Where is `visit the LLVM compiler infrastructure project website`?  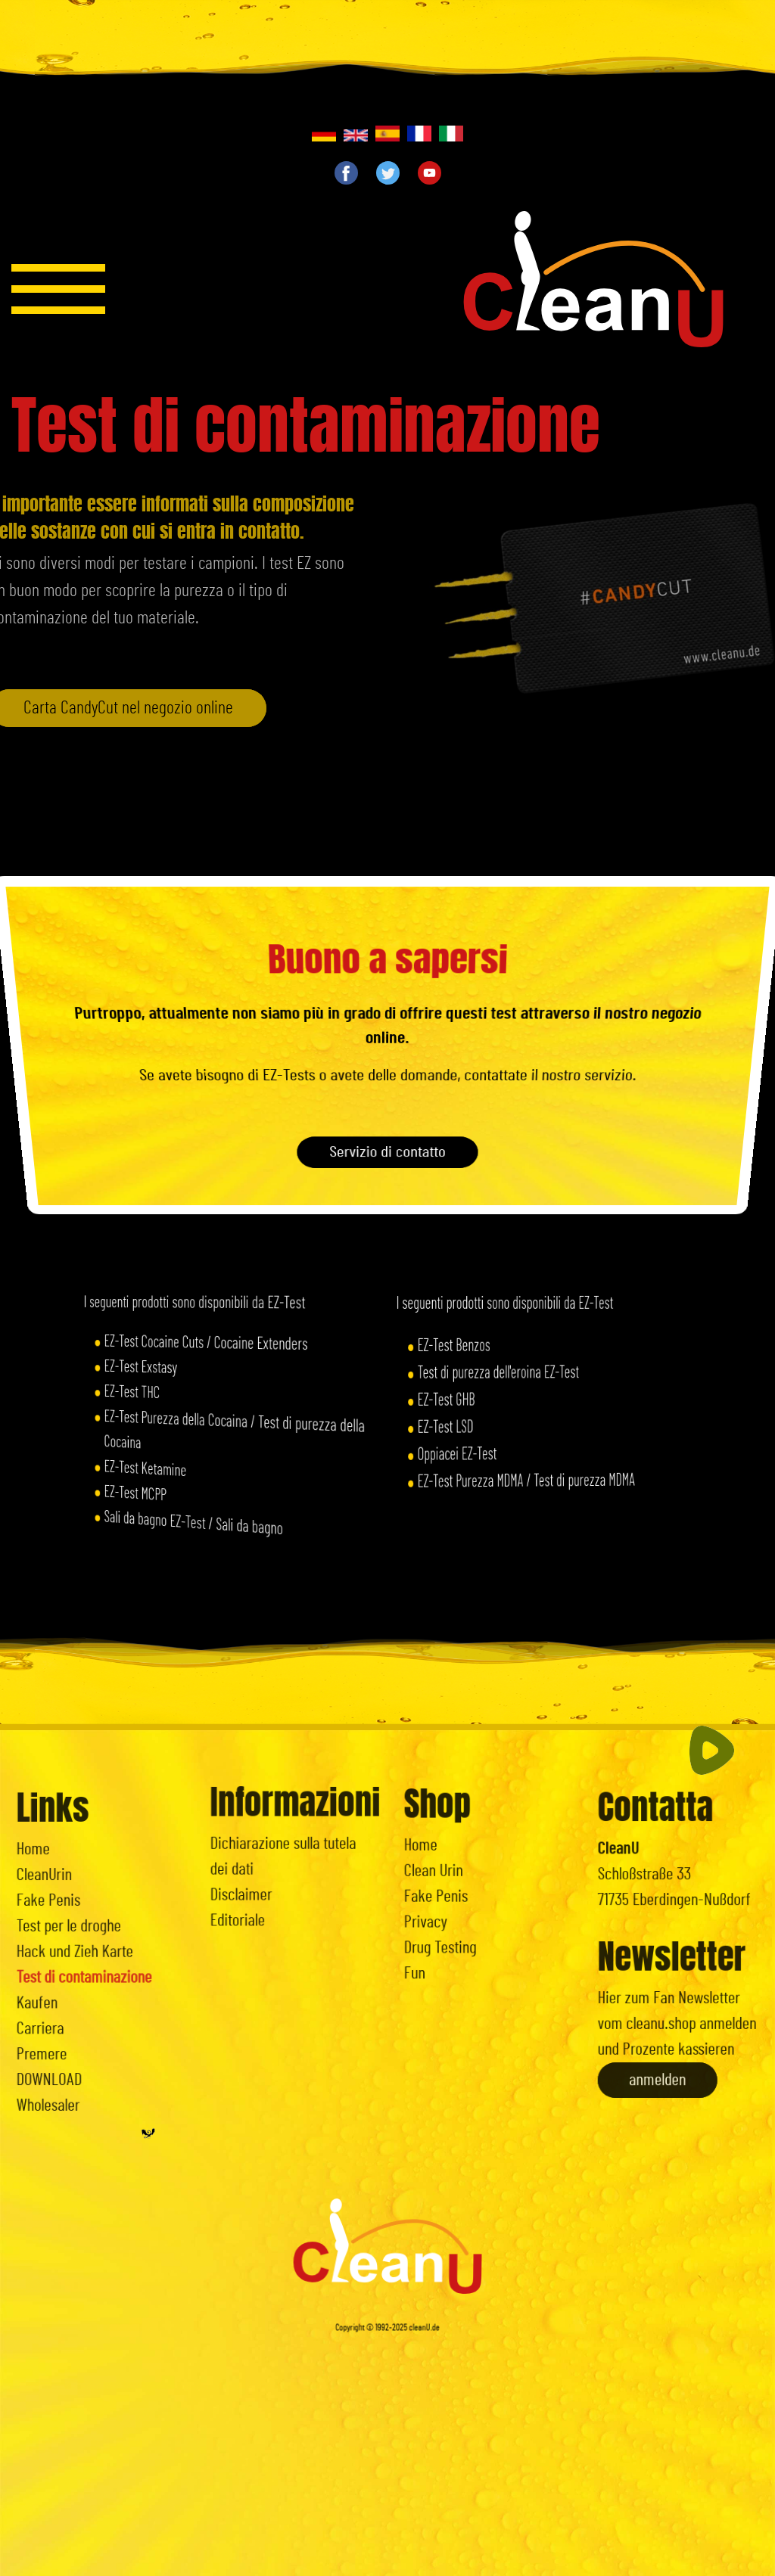 visit the LLVM compiler infrastructure project website is located at coordinates (148, 2133).